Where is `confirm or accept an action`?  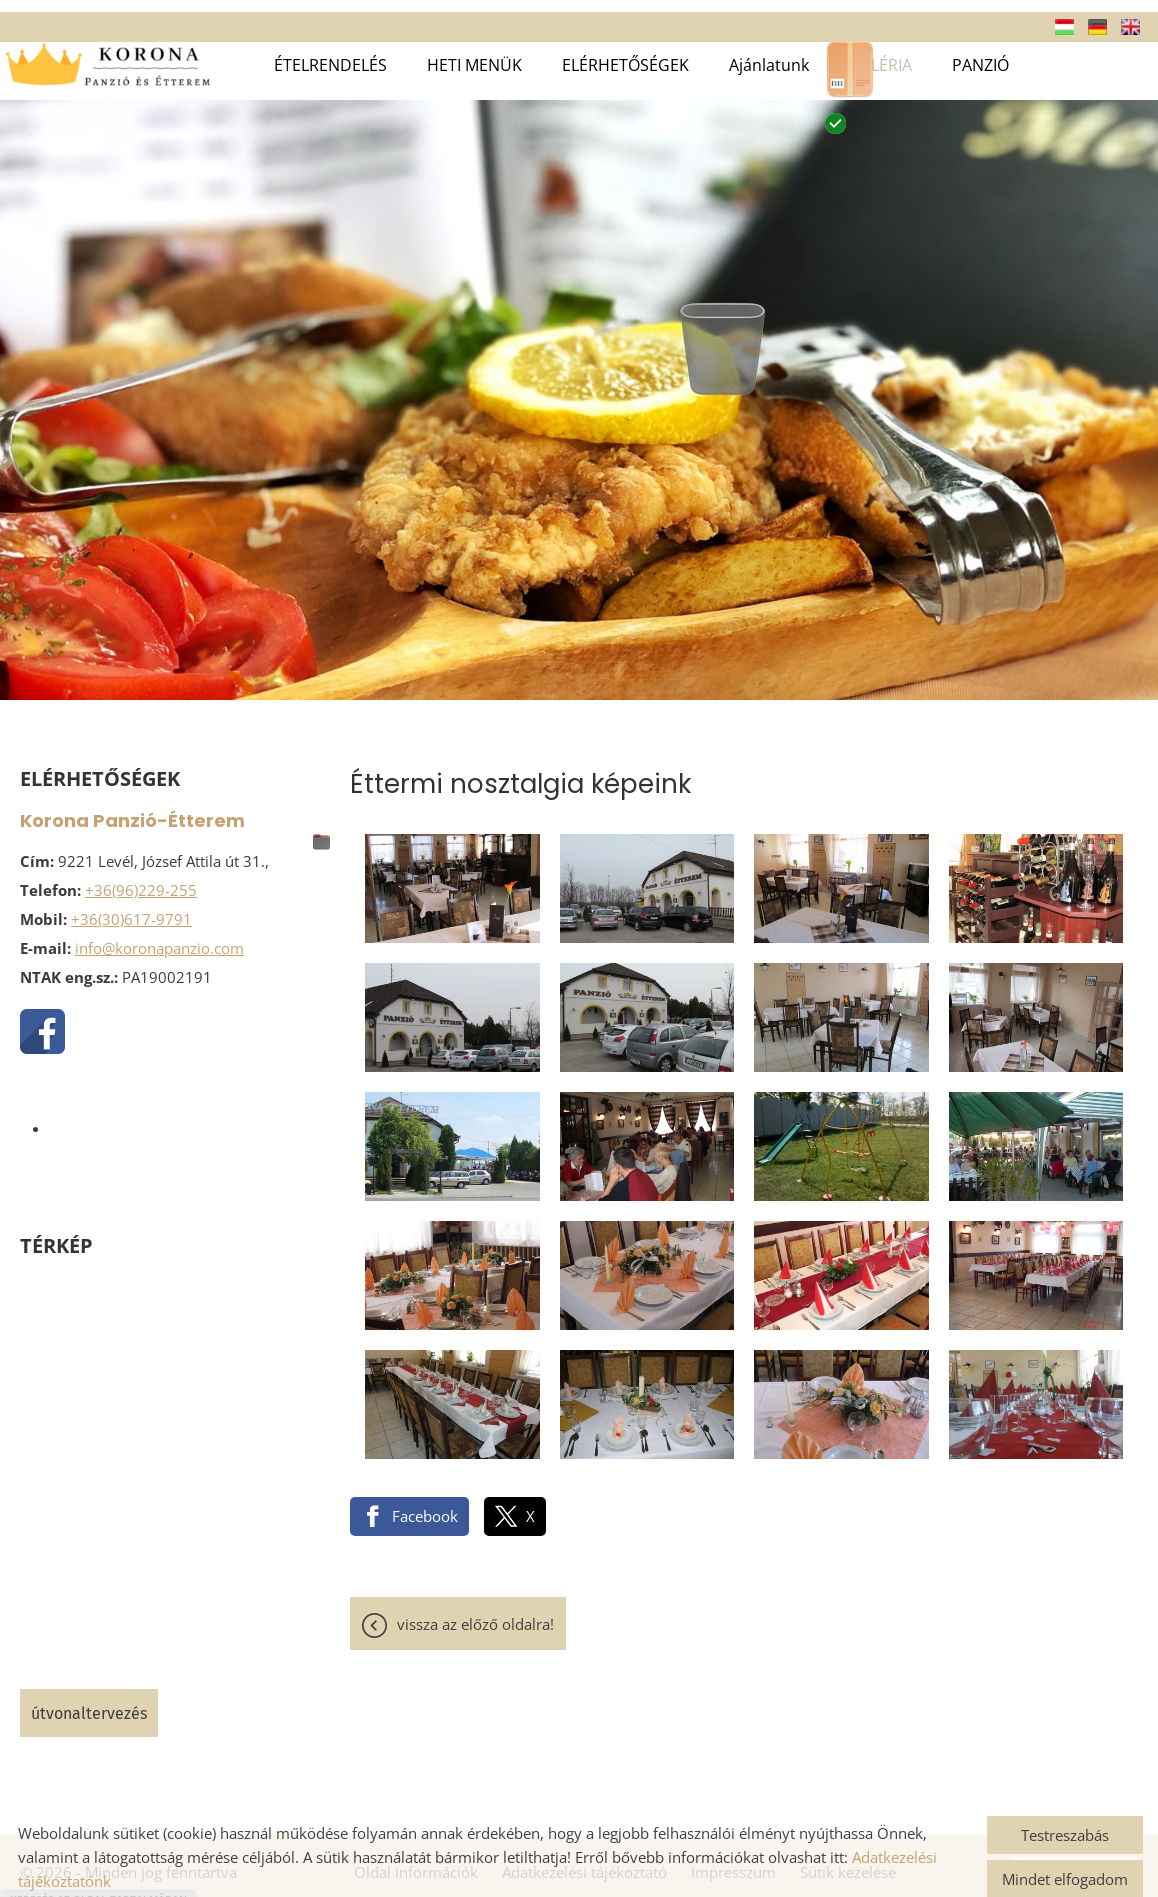
confirm or accept an action is located at coordinates (835, 123).